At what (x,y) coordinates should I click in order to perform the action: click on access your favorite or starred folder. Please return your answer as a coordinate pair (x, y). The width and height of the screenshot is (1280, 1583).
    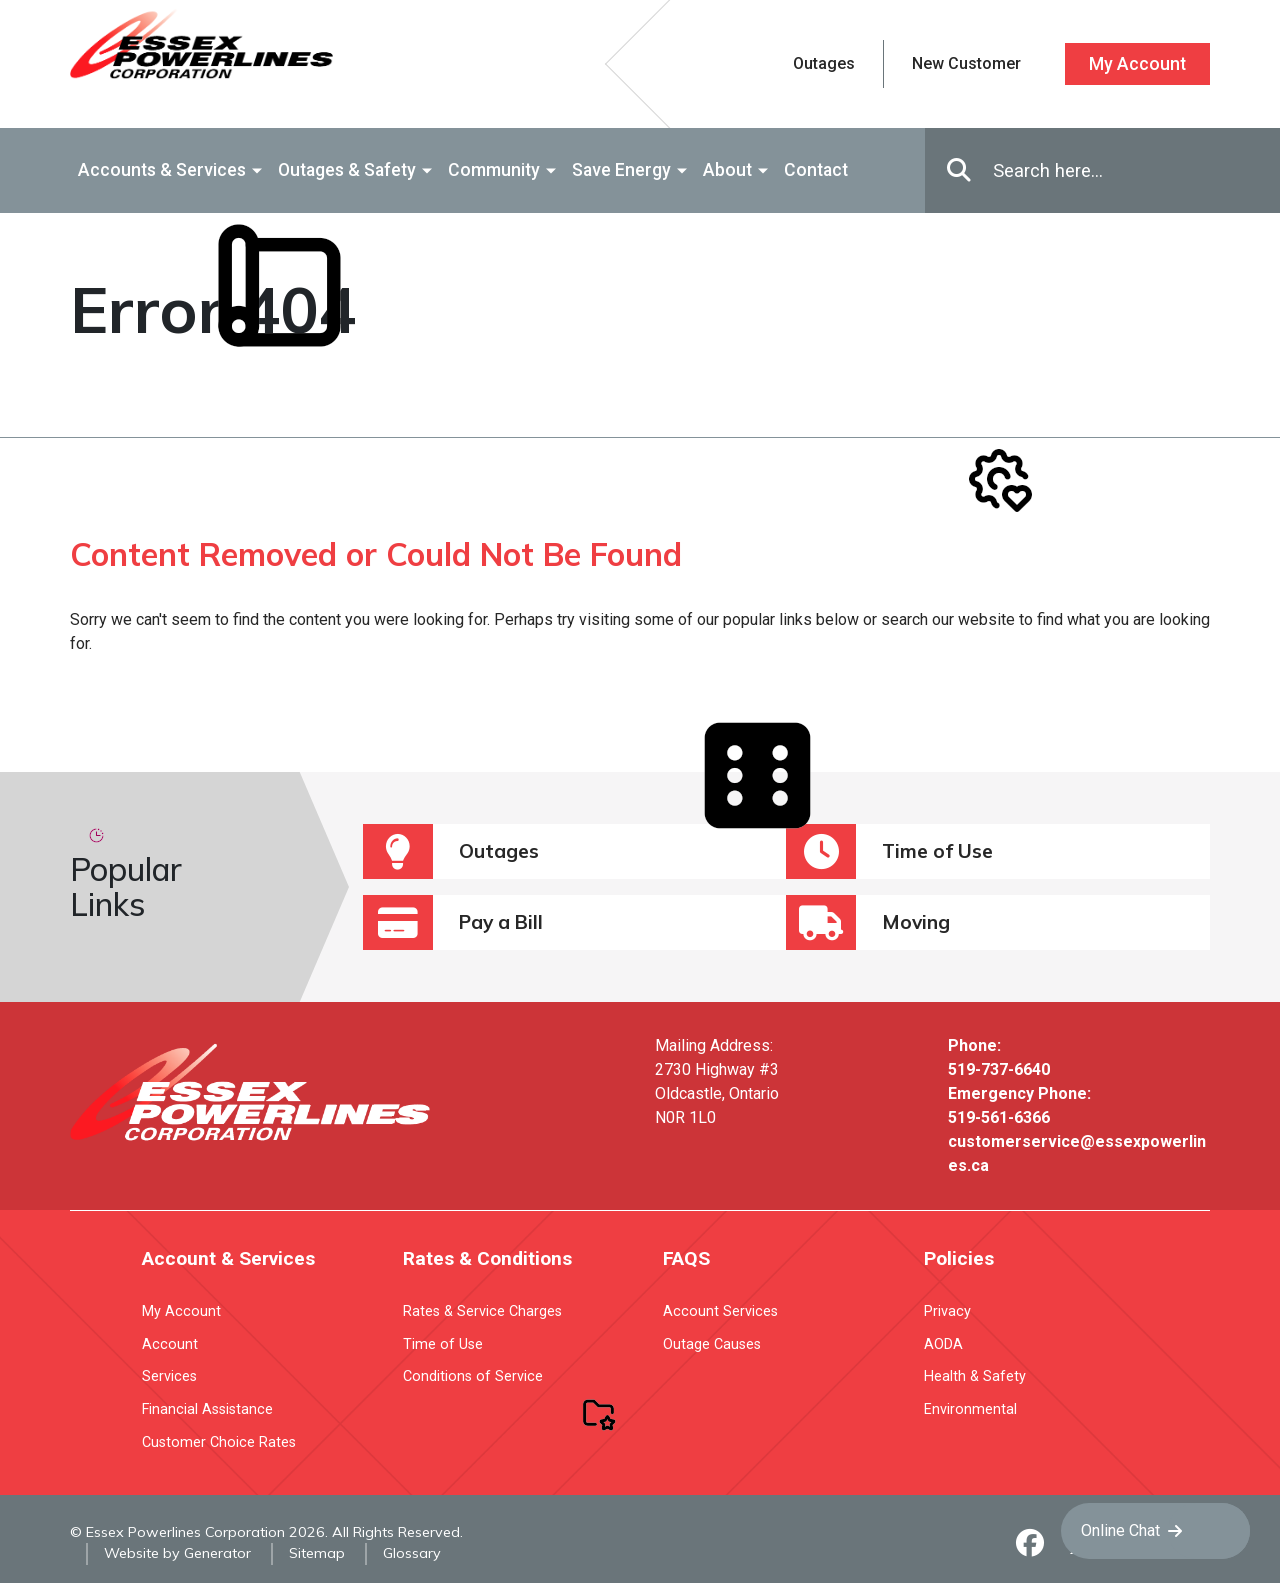
    Looking at the image, I should click on (598, 1413).